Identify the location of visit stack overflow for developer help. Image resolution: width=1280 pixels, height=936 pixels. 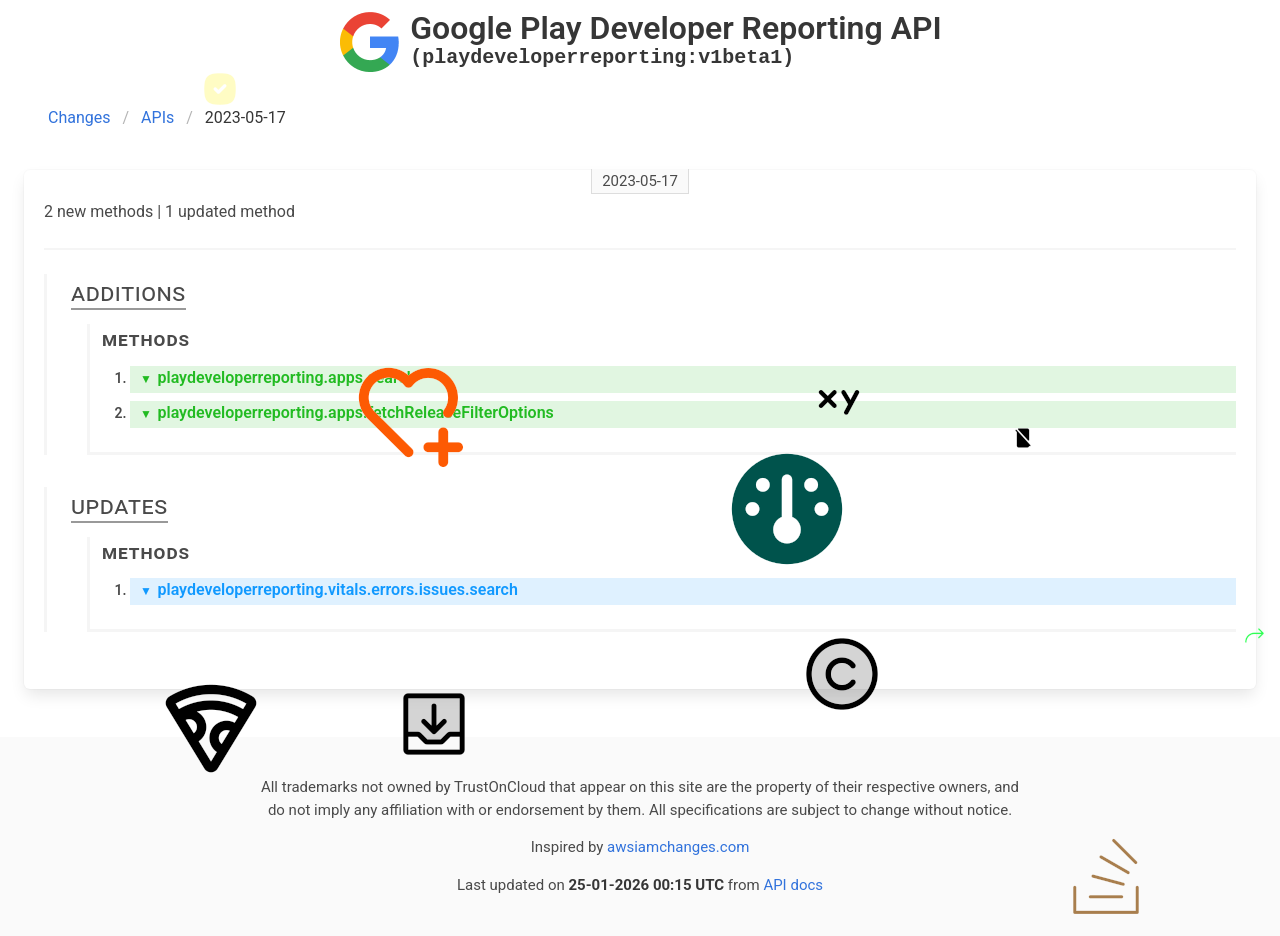
(1106, 878).